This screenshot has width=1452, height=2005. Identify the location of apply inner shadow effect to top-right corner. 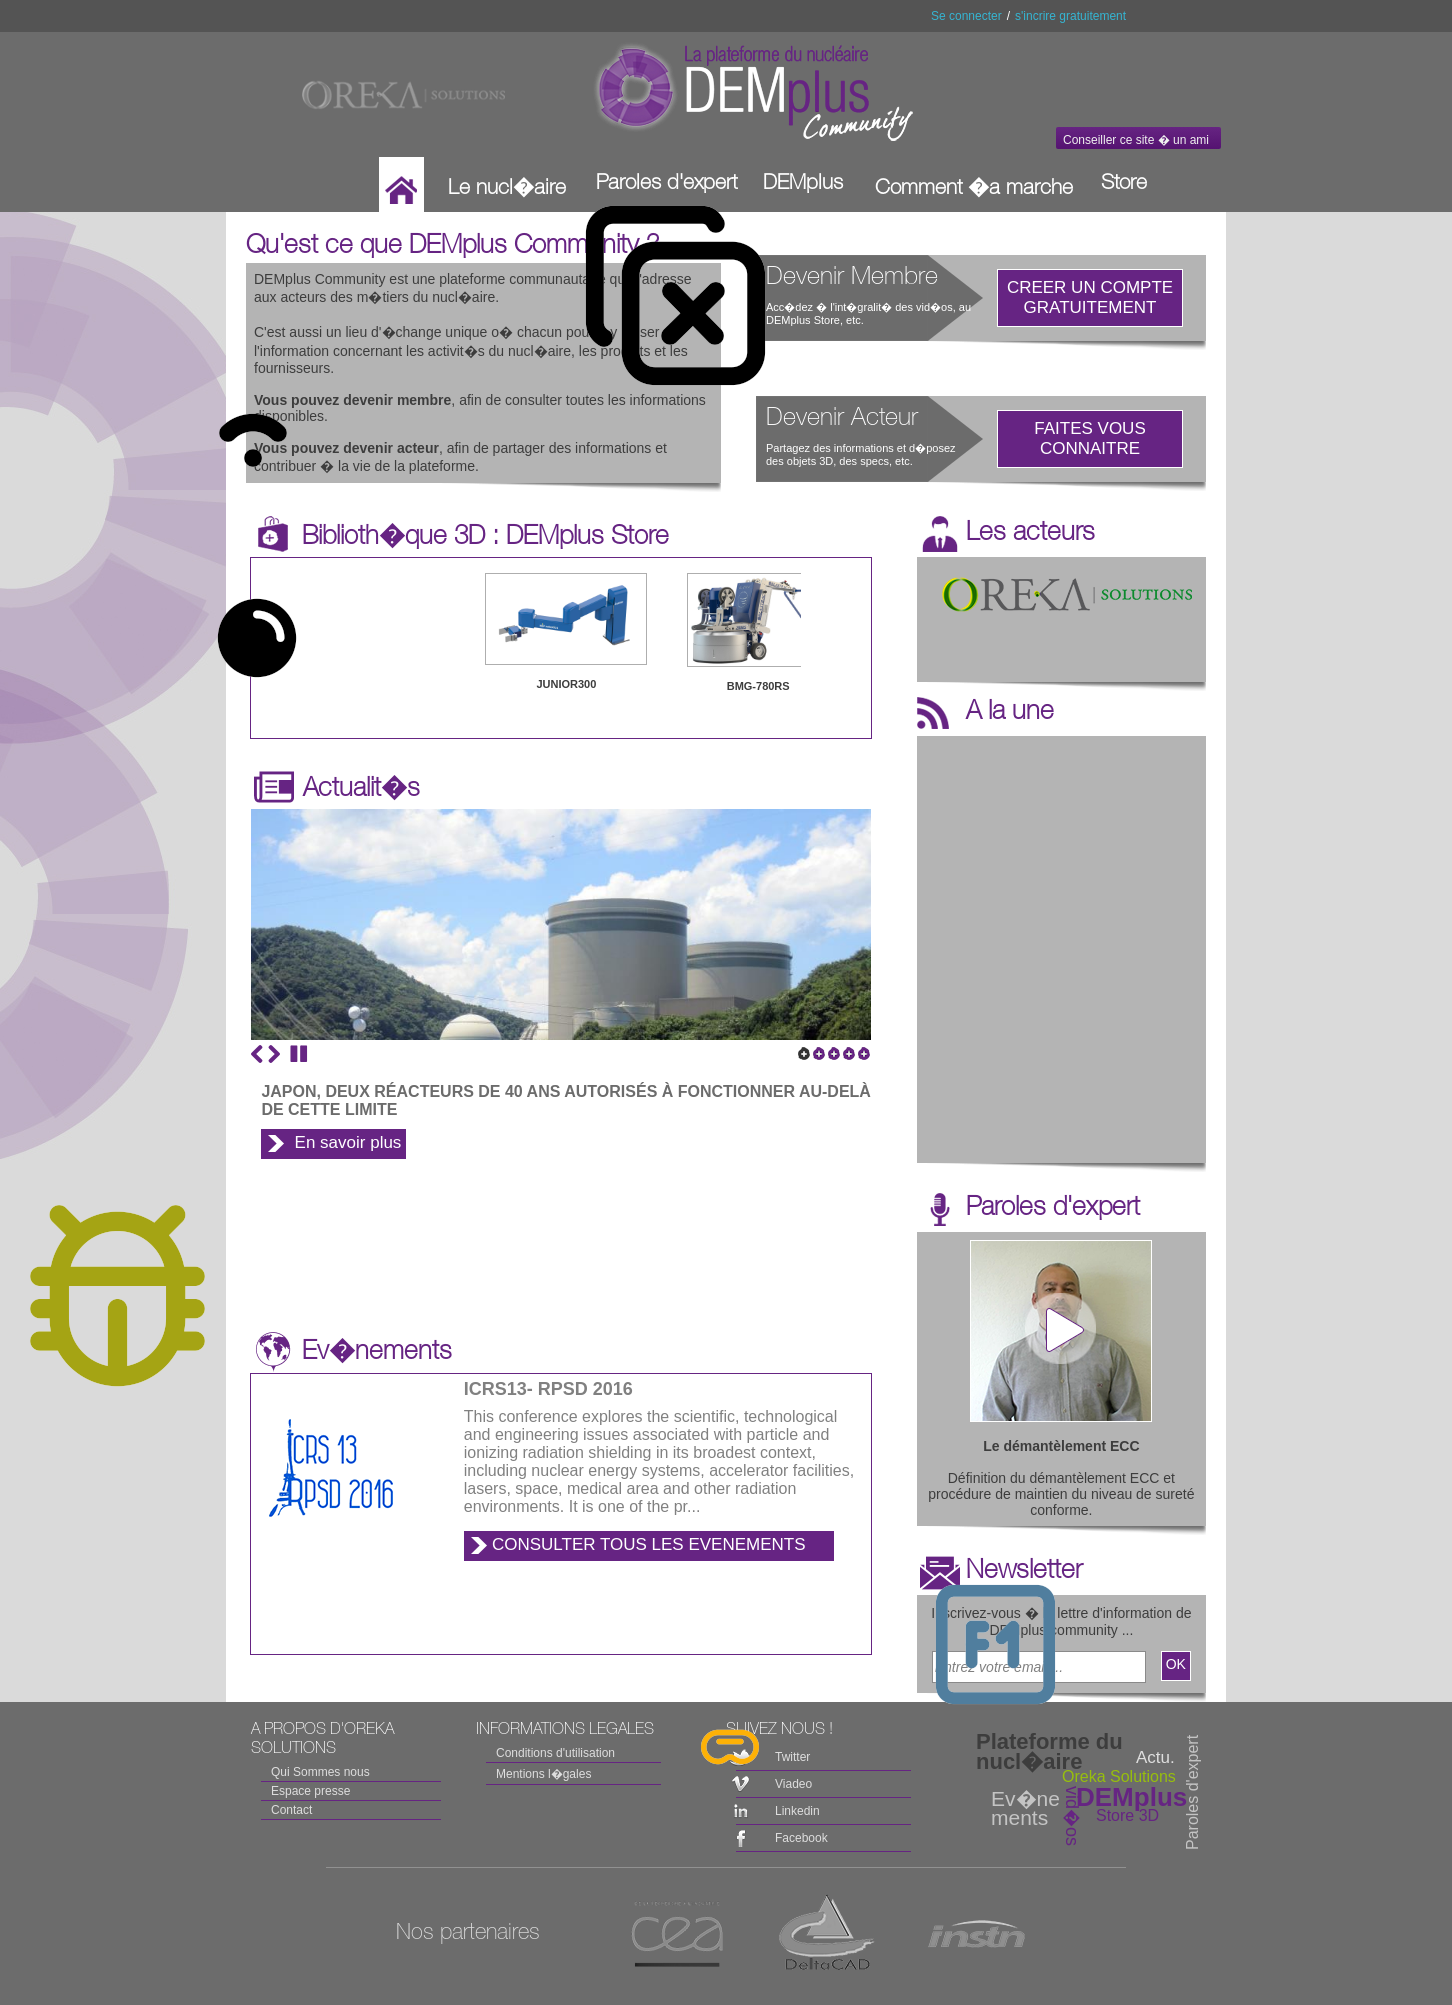
(257, 638).